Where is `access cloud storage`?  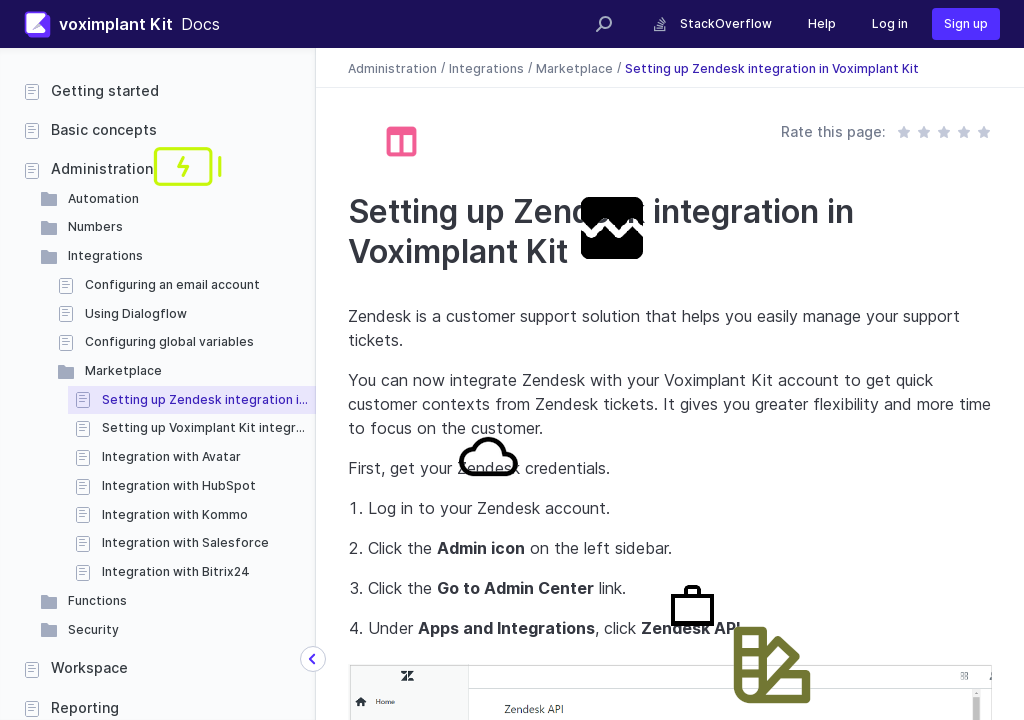 access cloud storage is located at coordinates (488, 456).